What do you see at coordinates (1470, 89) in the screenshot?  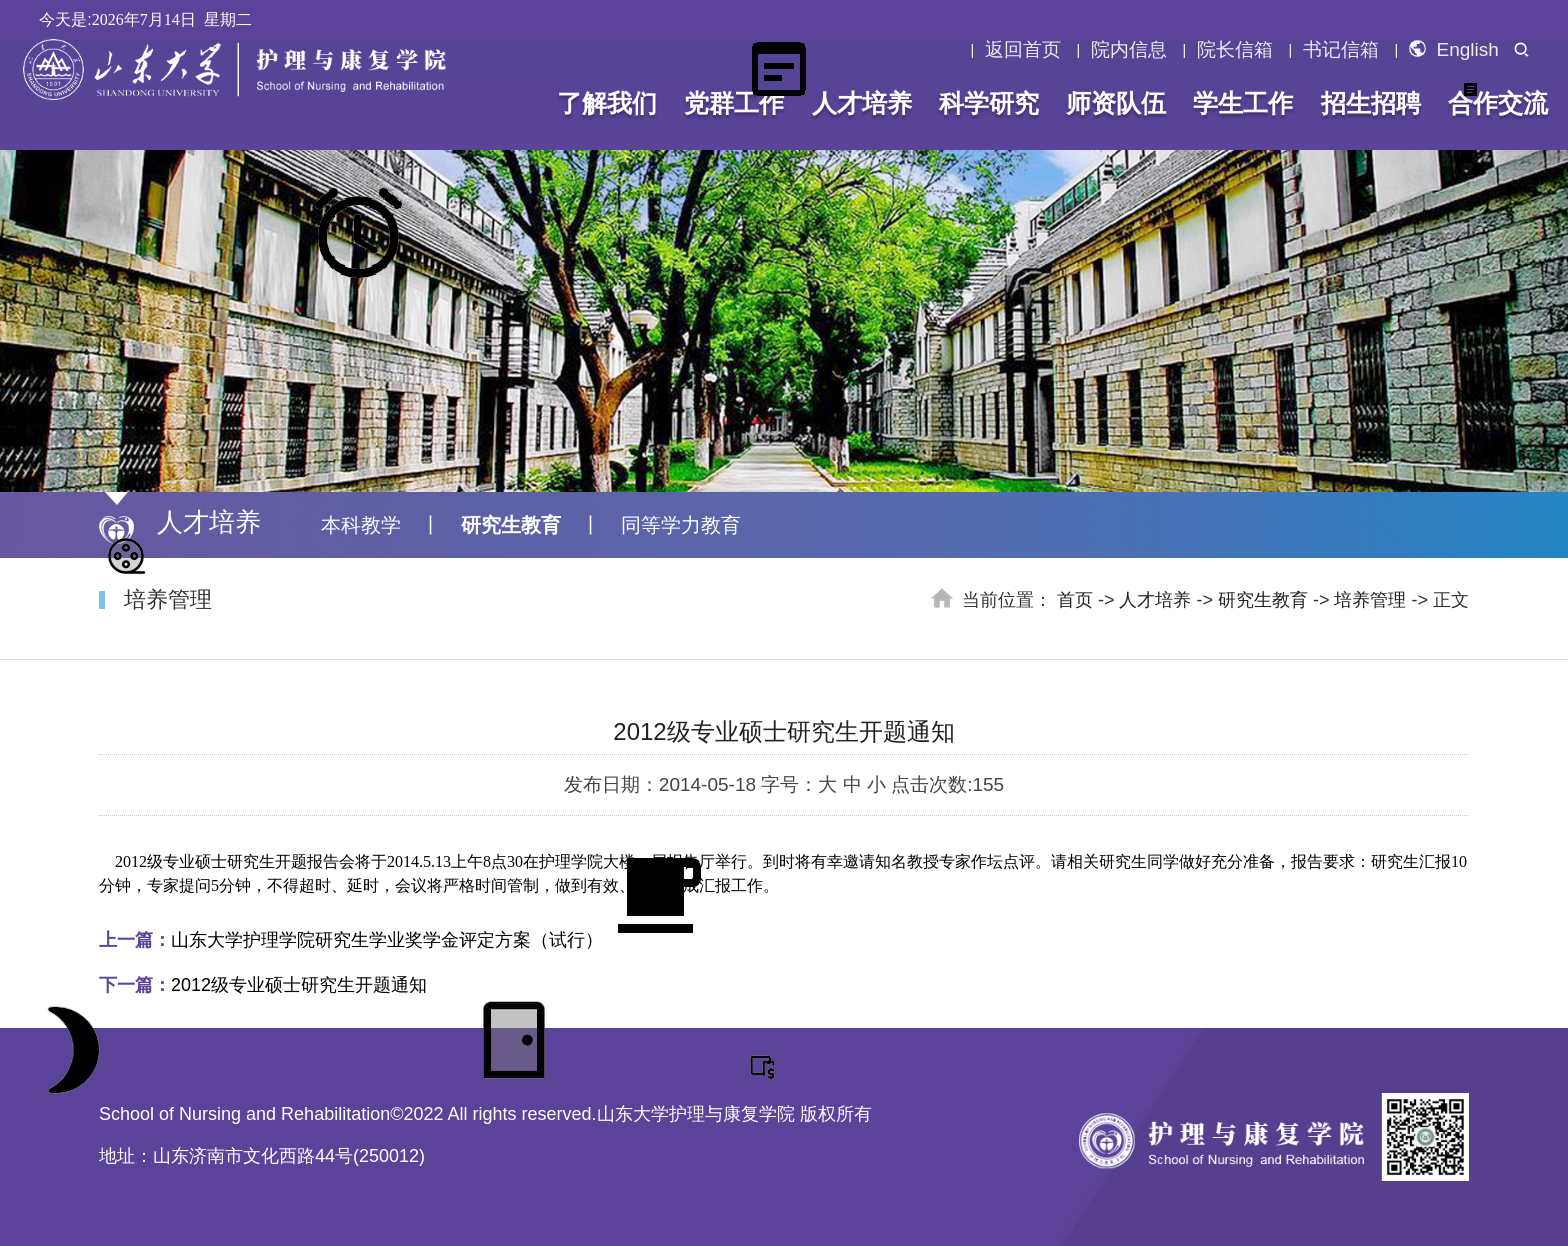 I see `view article or document` at bounding box center [1470, 89].